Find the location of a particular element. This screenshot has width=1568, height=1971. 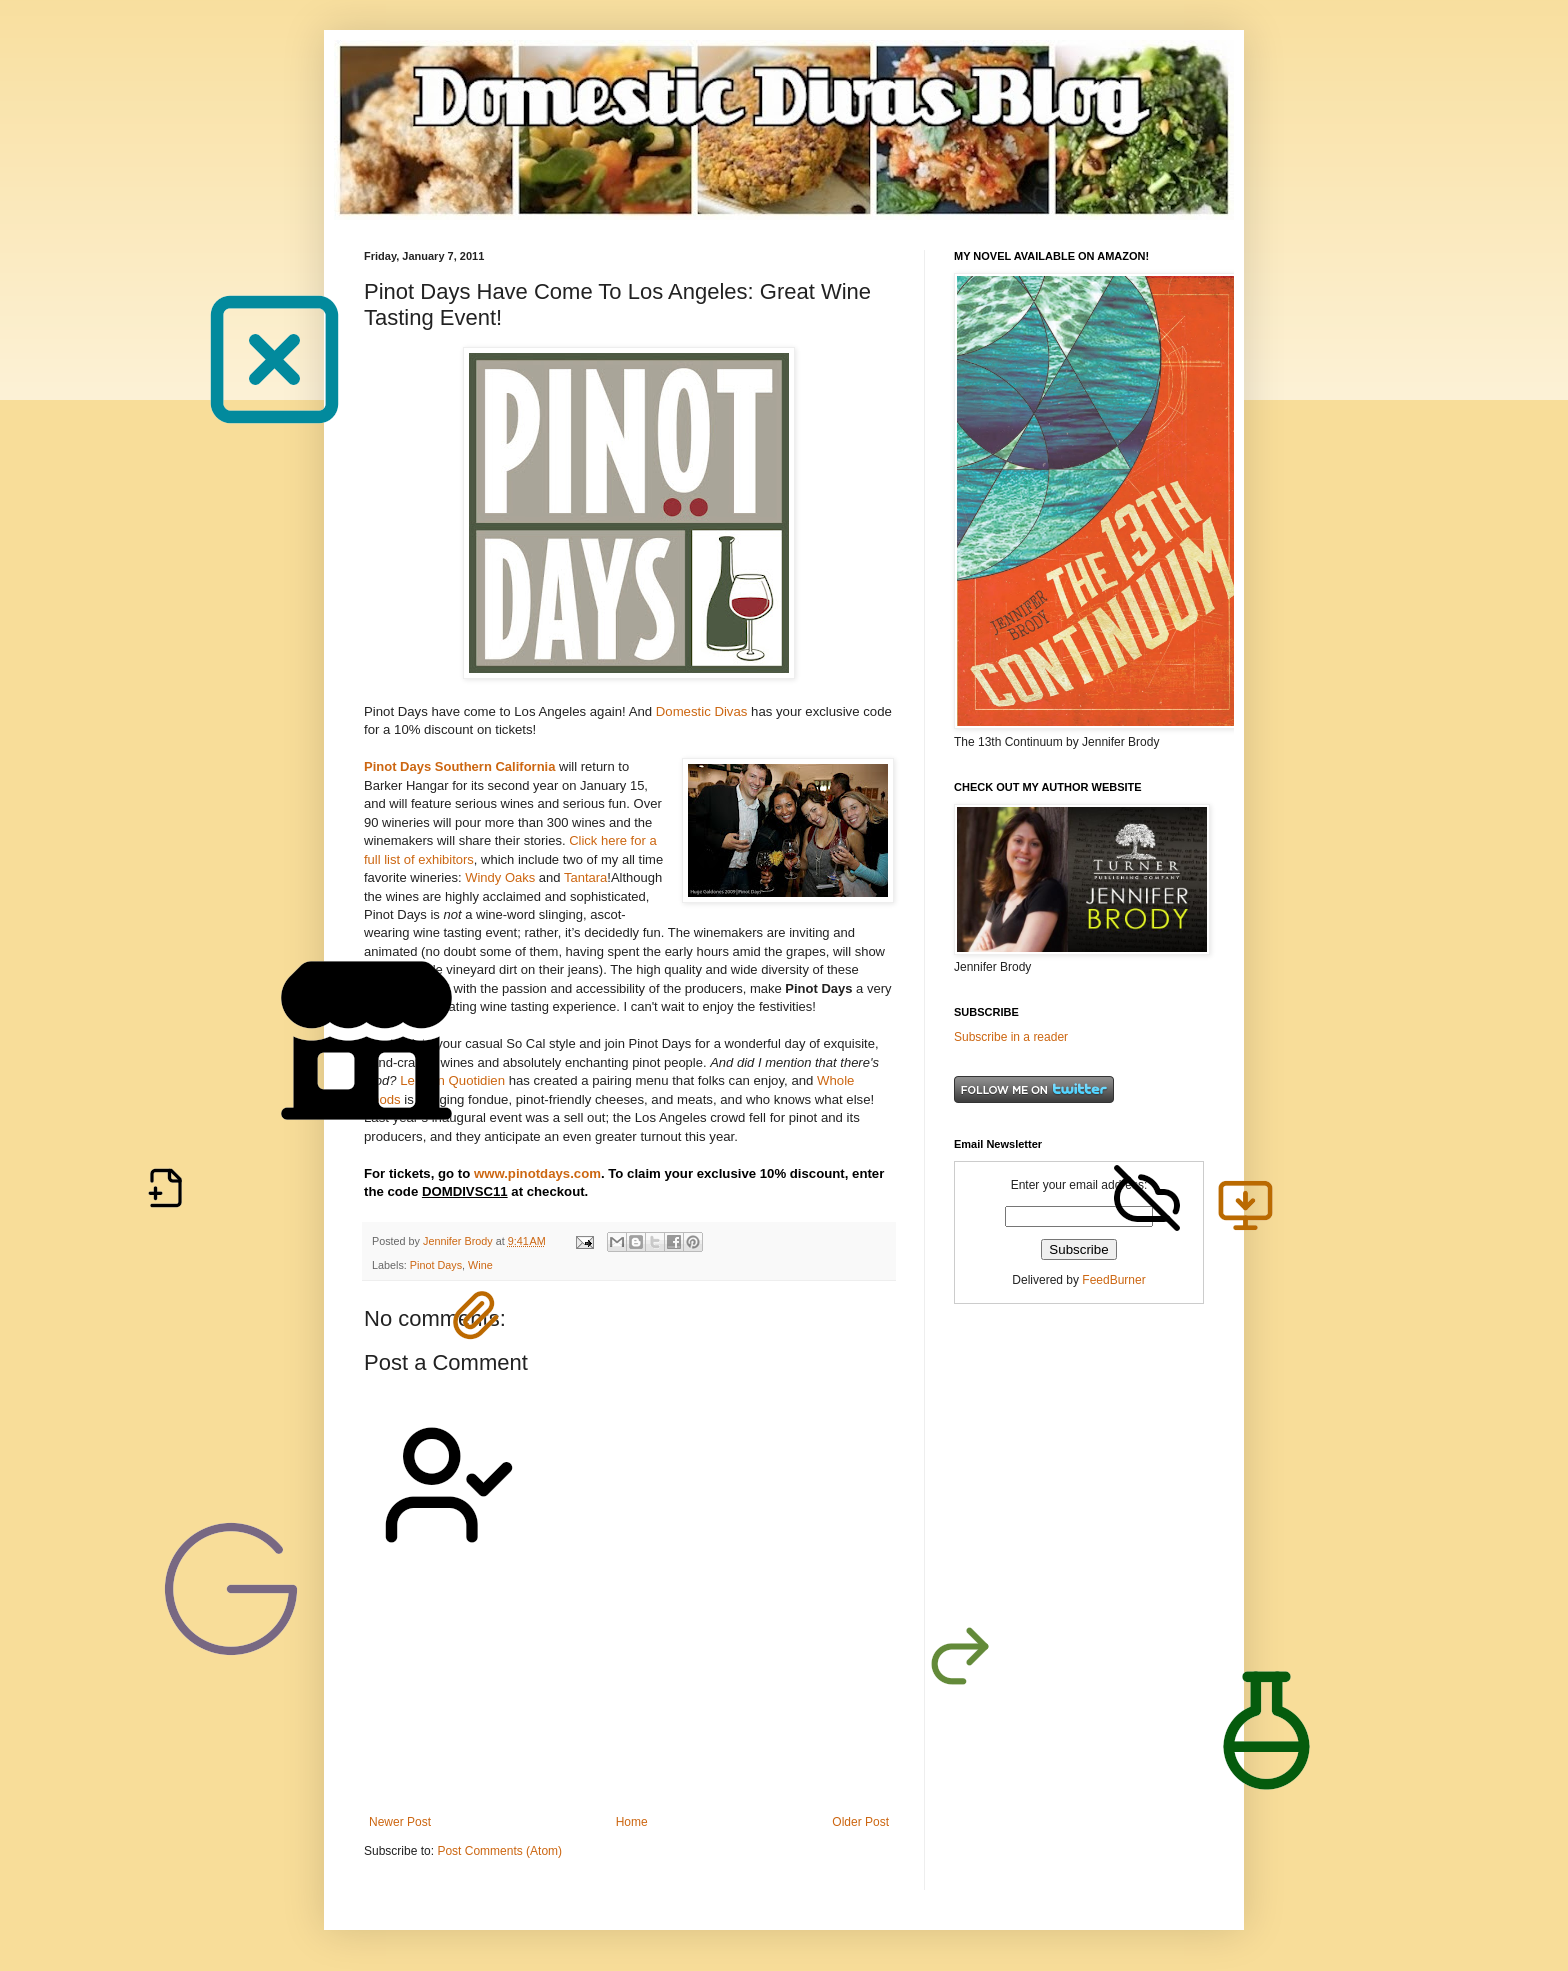

redo the last undone action is located at coordinates (960, 1656).